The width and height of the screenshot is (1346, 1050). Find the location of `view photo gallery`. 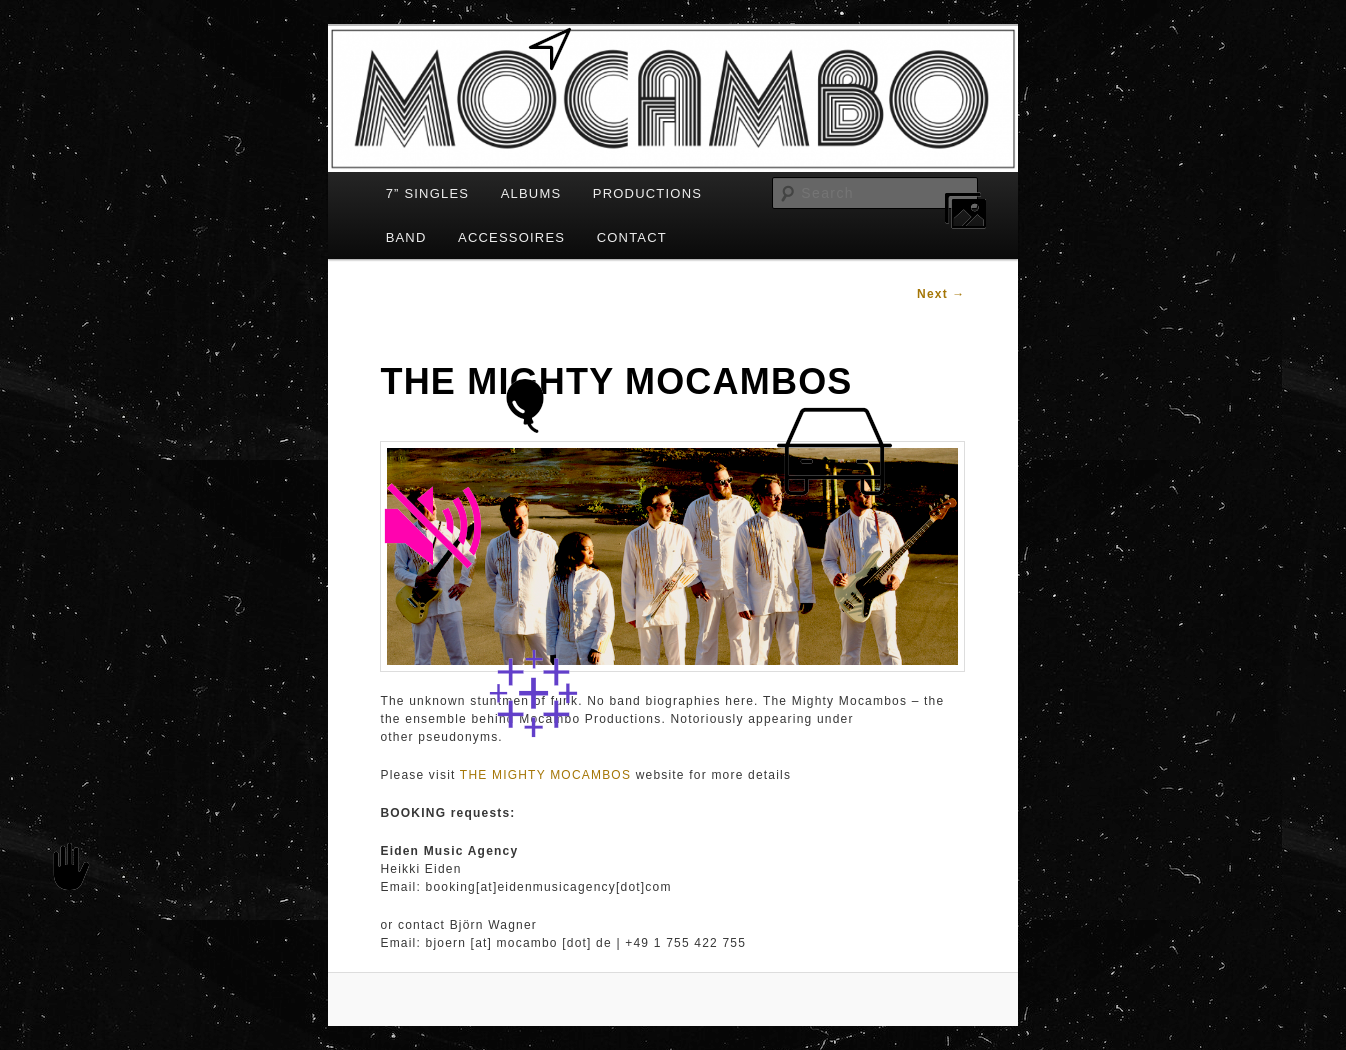

view photo gallery is located at coordinates (965, 210).